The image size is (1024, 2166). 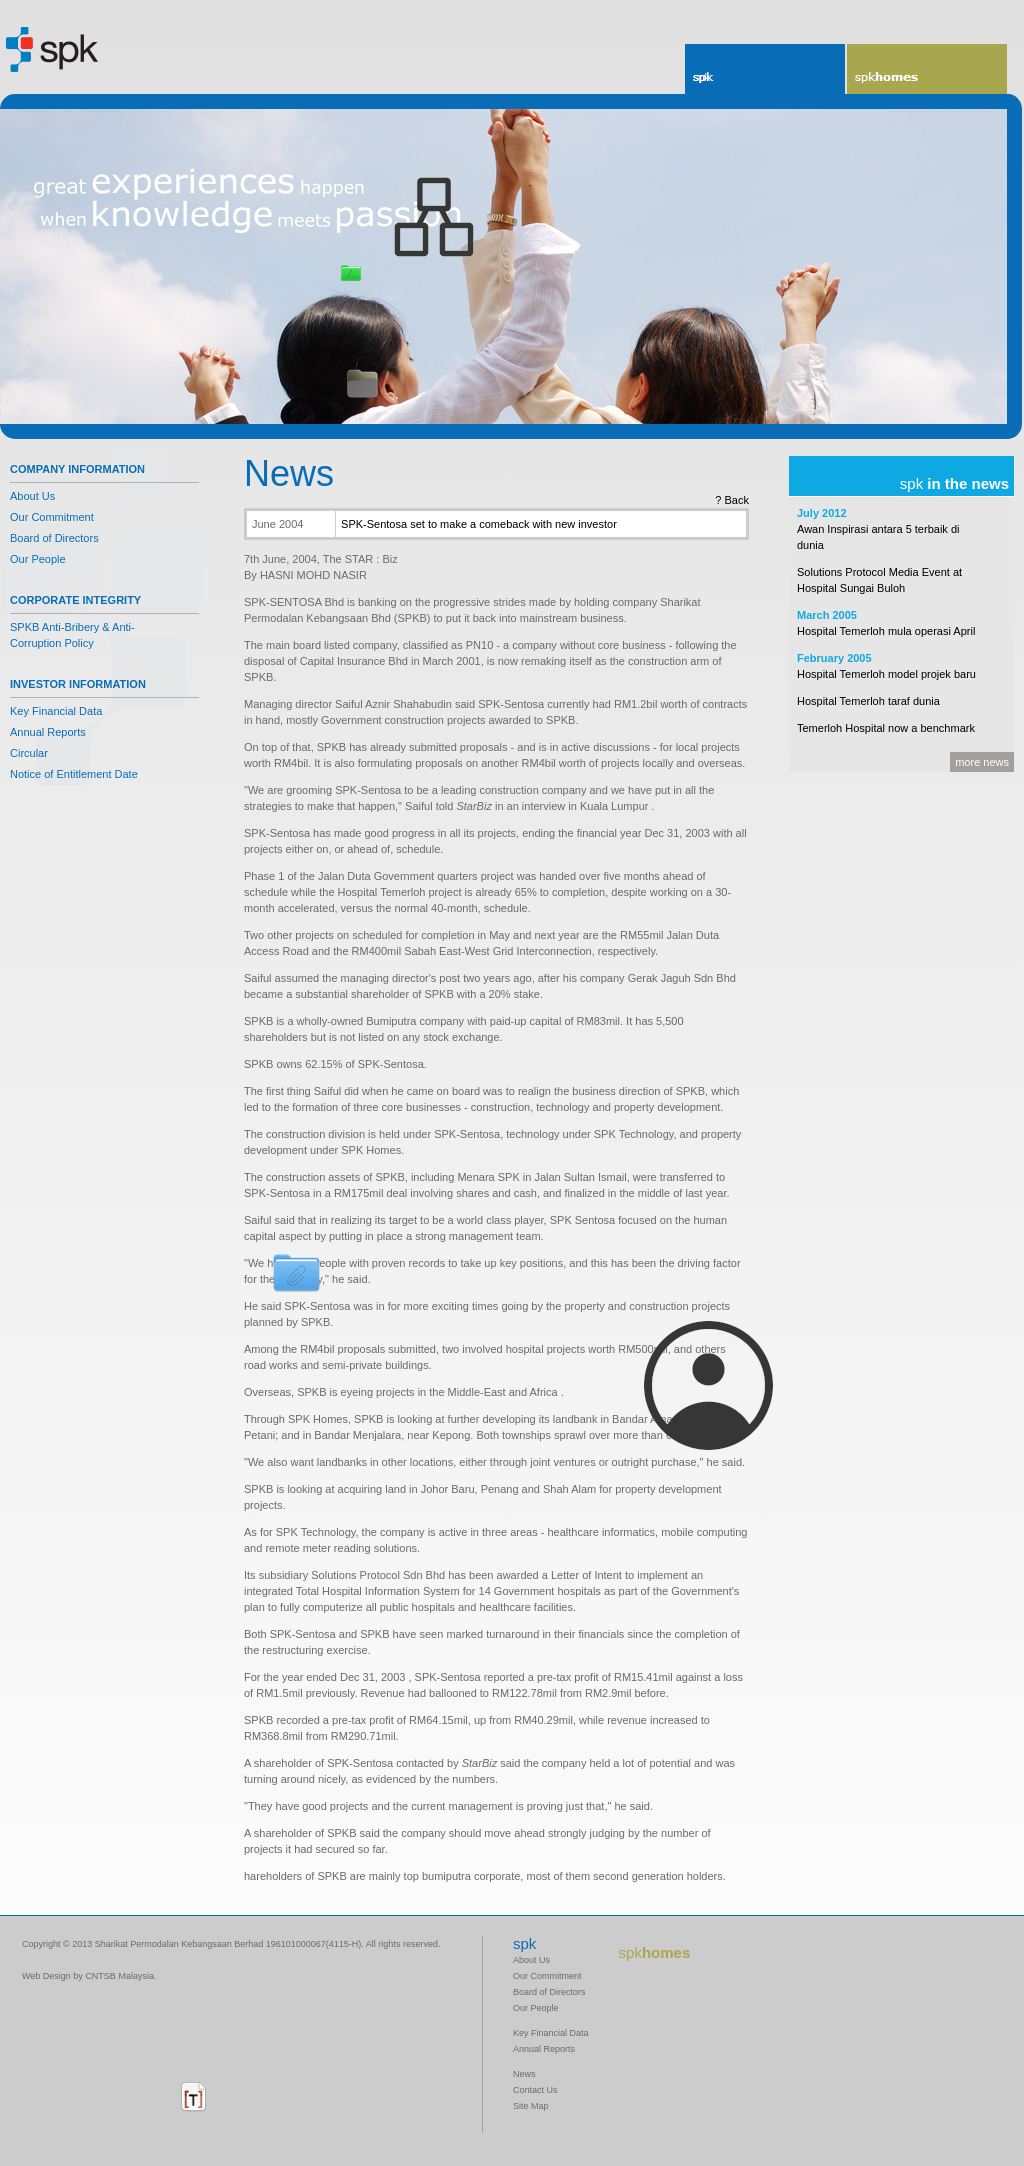 I want to click on indicates a valid drop target for dragging files, so click(x=362, y=383).